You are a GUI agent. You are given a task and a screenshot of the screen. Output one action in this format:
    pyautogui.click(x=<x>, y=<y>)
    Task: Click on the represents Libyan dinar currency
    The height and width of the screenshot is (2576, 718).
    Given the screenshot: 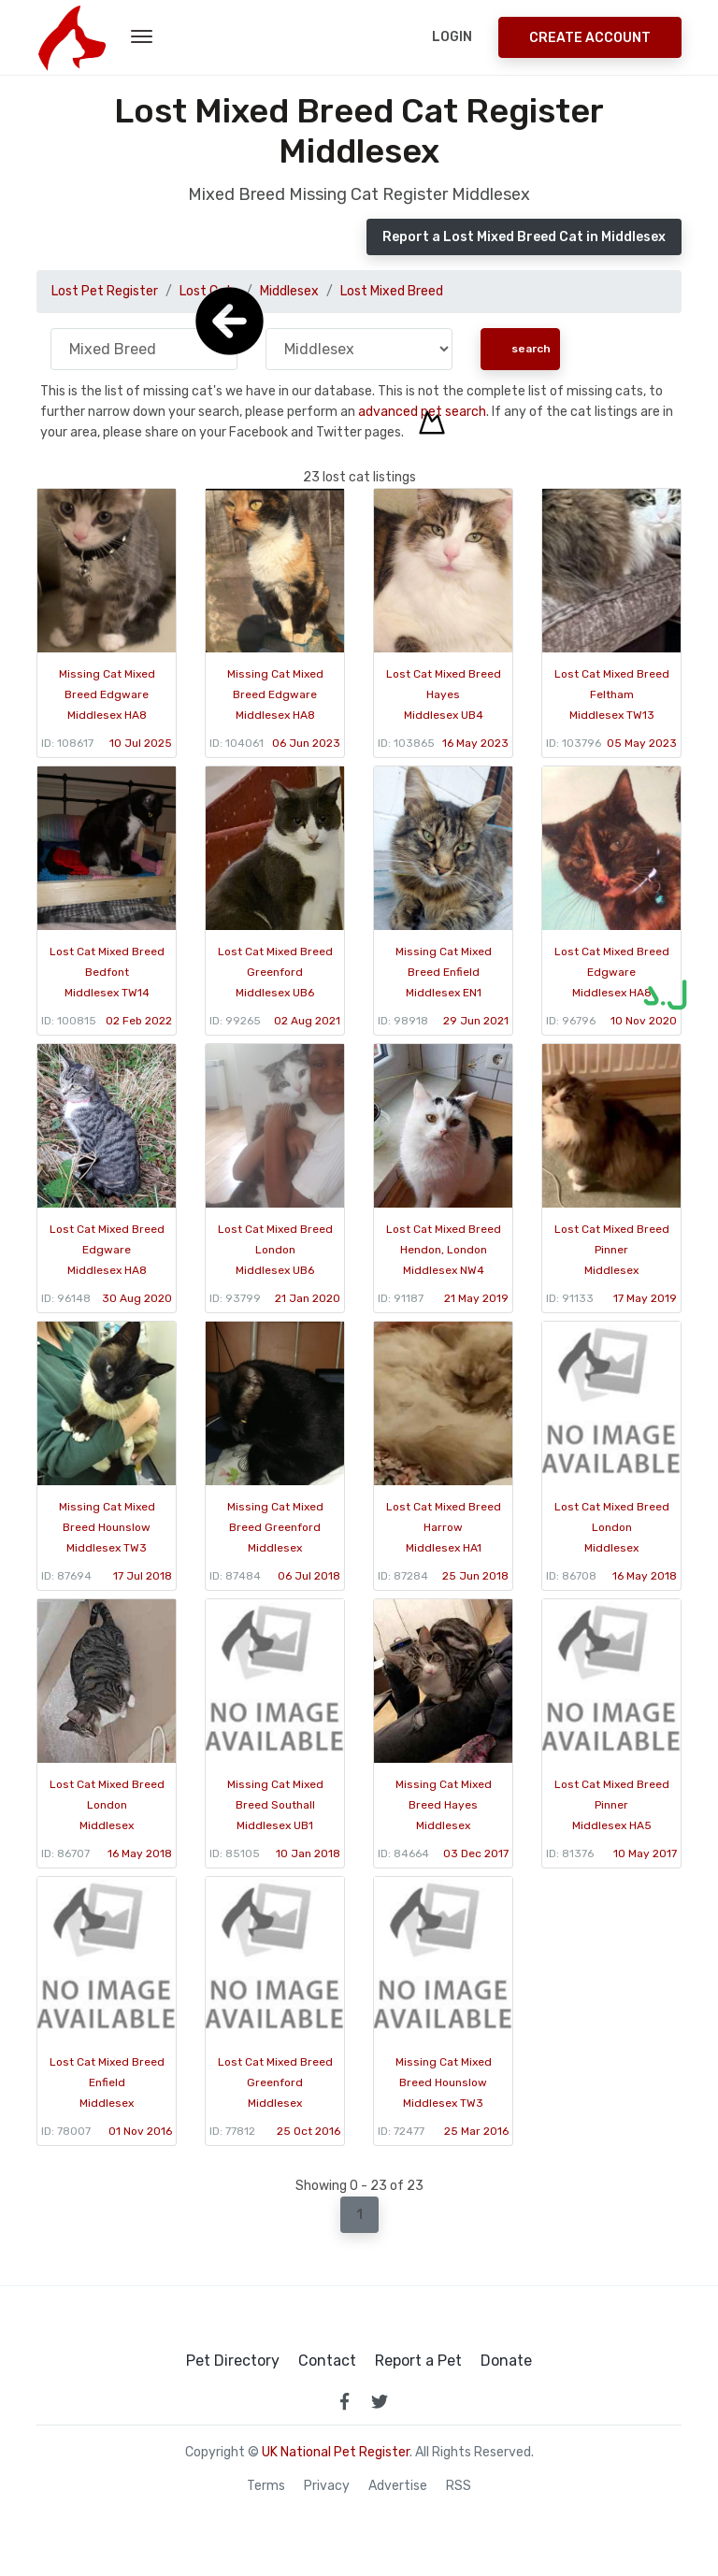 What is the action you would take?
    pyautogui.click(x=665, y=996)
    